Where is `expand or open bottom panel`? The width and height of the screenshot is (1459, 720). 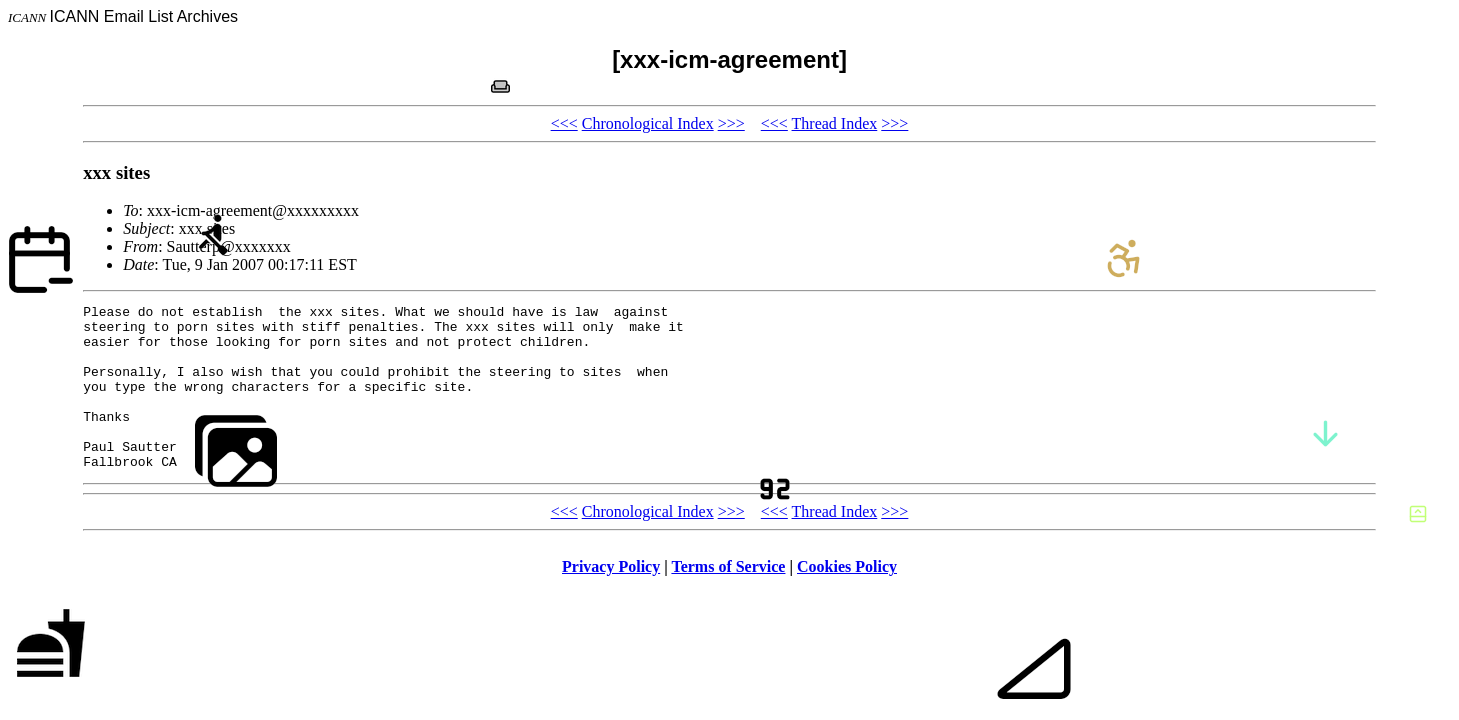 expand or open bottom panel is located at coordinates (1418, 514).